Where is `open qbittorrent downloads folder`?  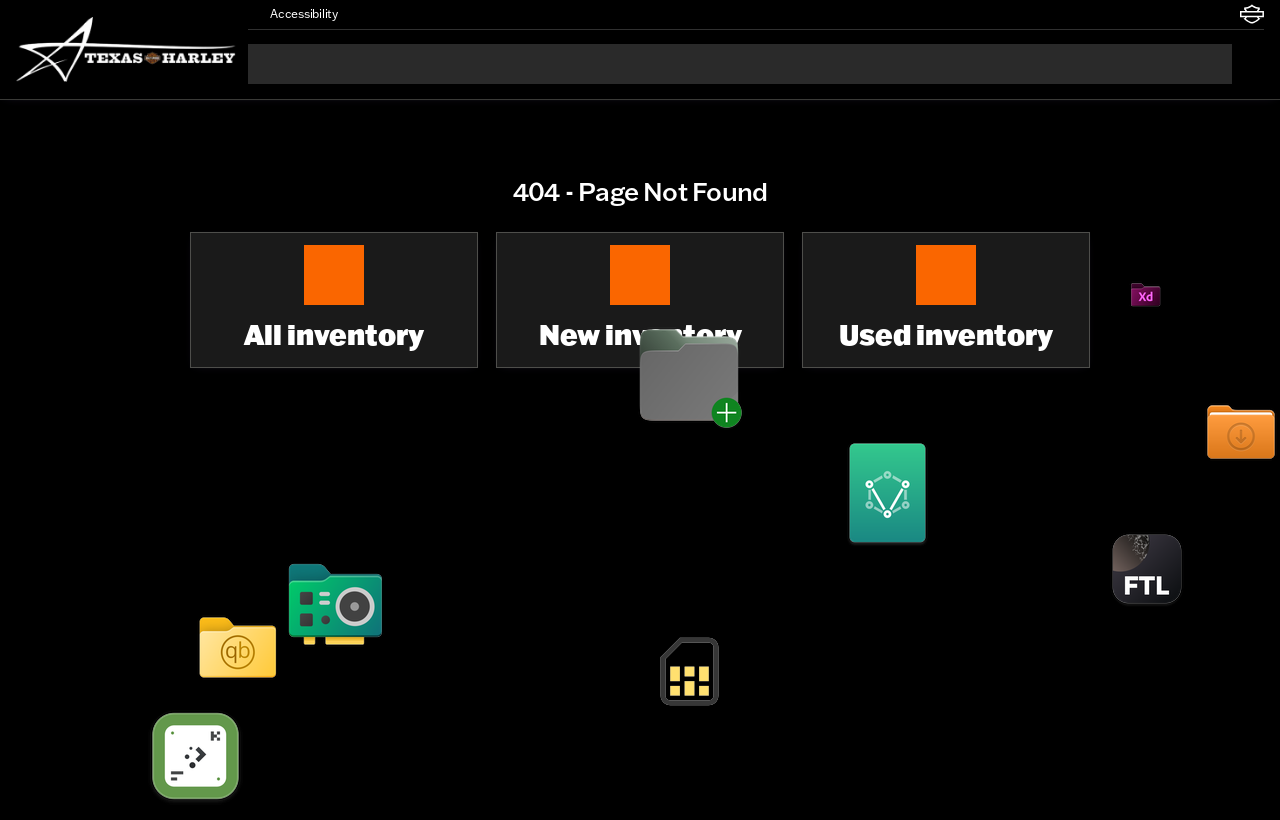
open qbittorrent downloads folder is located at coordinates (237, 649).